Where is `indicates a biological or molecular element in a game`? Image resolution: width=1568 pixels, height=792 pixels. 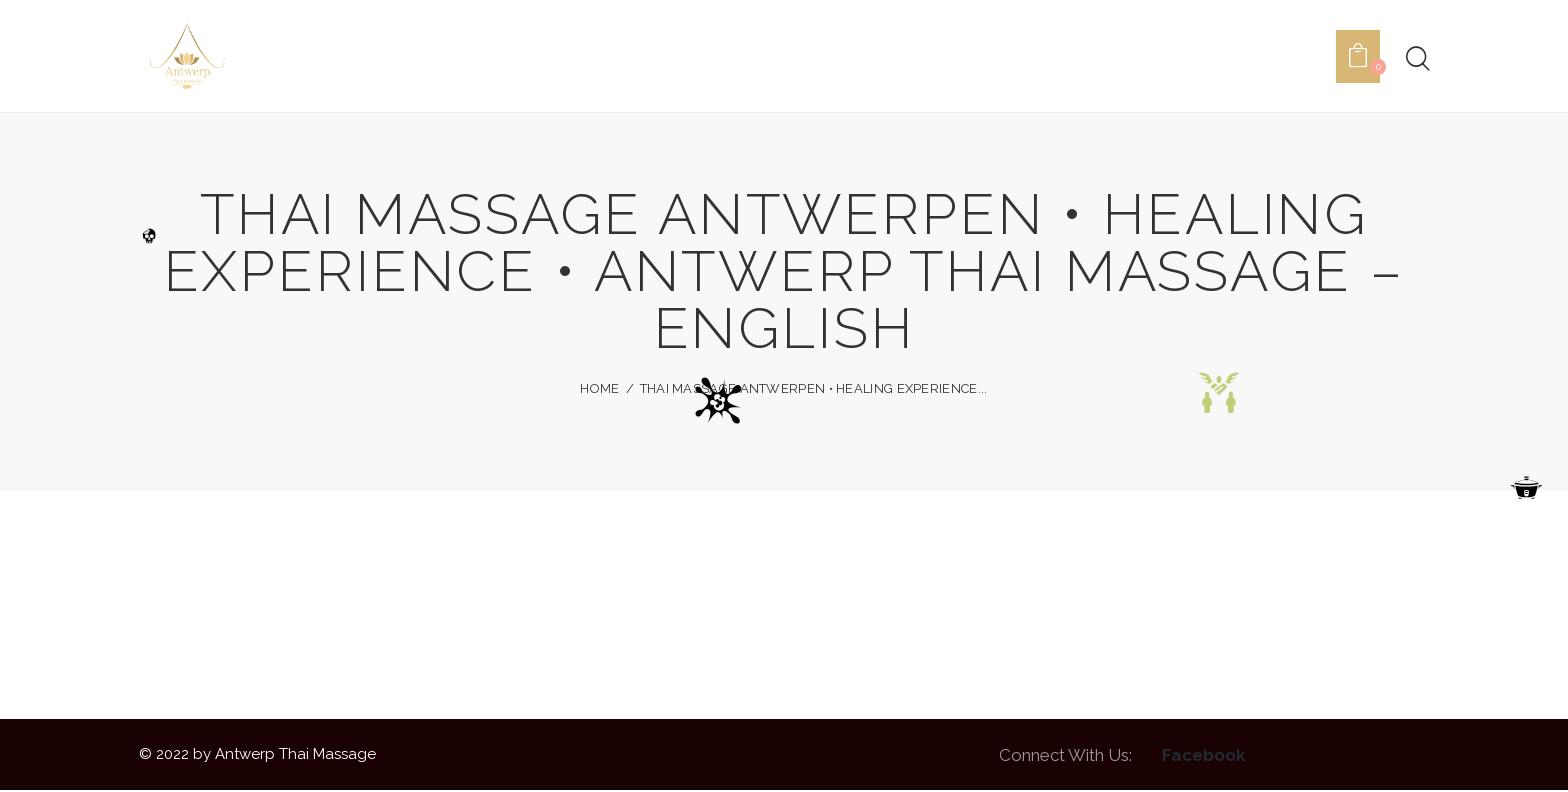 indicates a biological or molecular element in a game is located at coordinates (718, 400).